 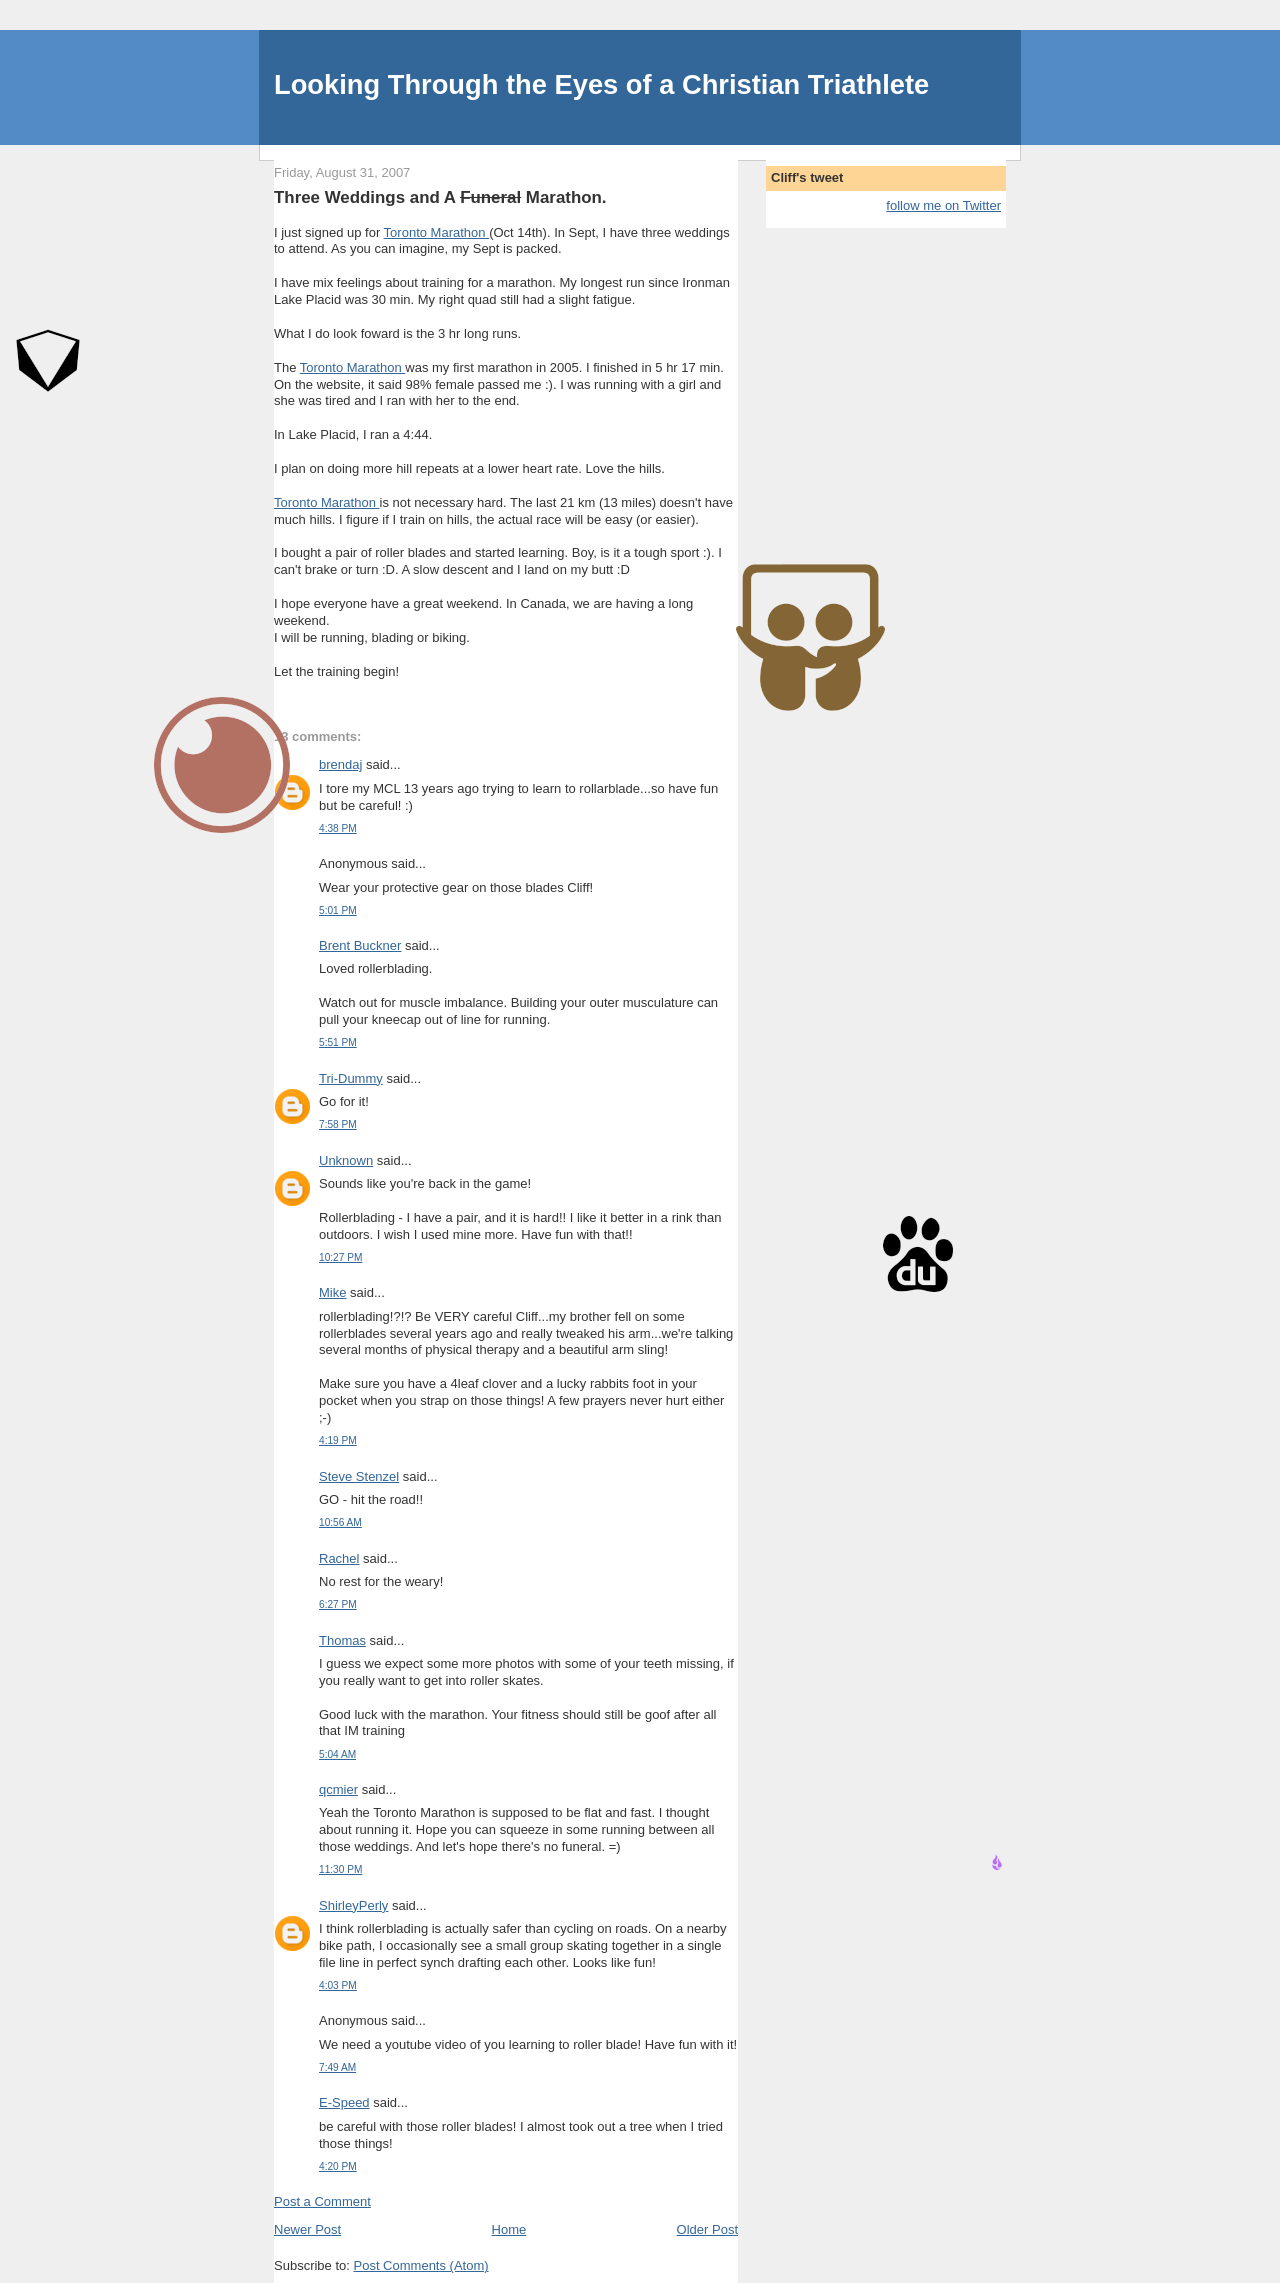 What do you see at coordinates (810, 637) in the screenshot?
I see `open slideshare app` at bounding box center [810, 637].